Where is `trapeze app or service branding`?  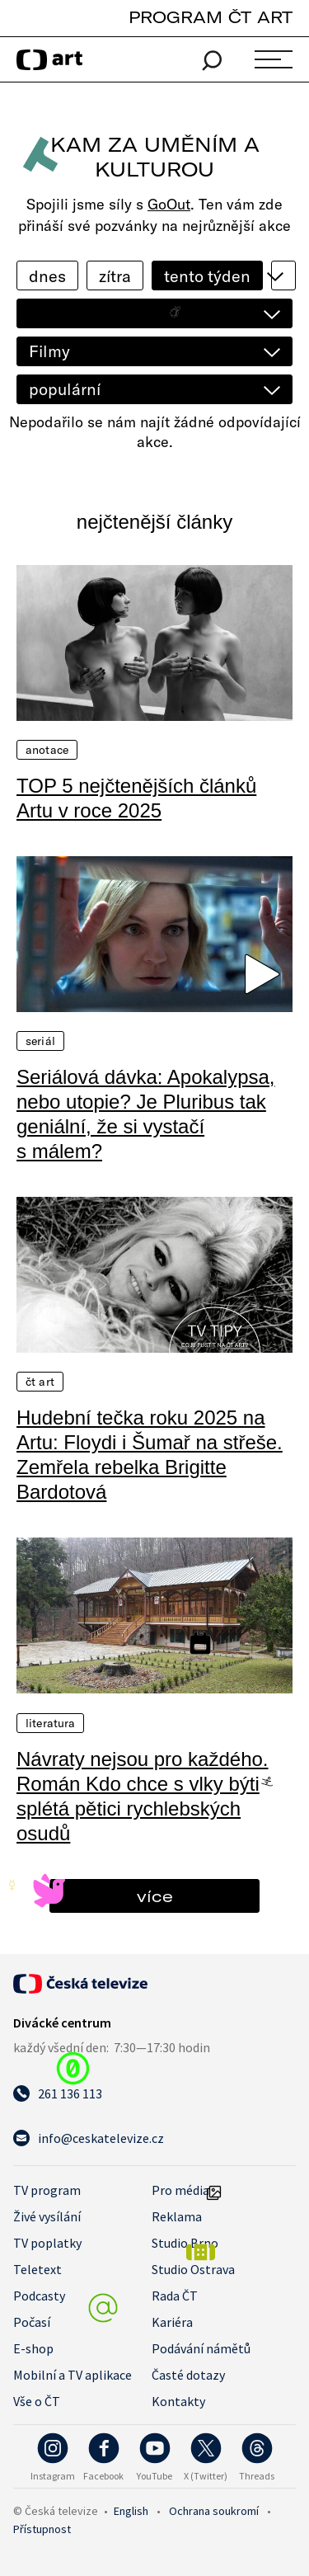
trapeze app or service branding is located at coordinates (40, 154).